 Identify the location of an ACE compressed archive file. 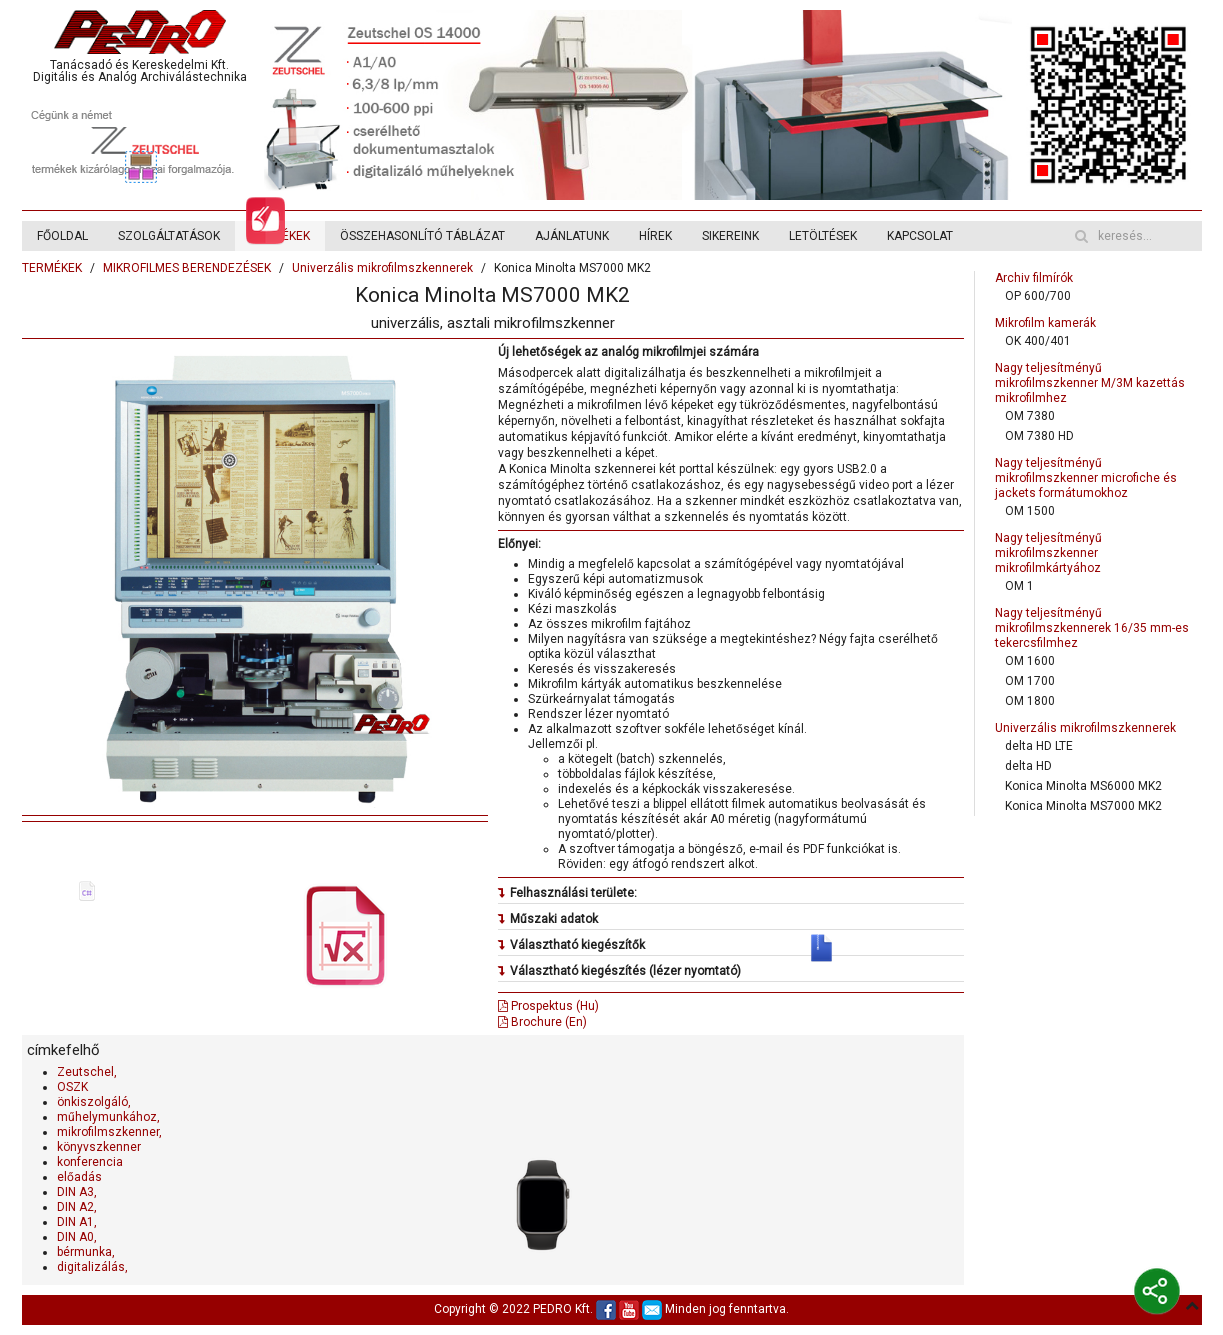
(821, 948).